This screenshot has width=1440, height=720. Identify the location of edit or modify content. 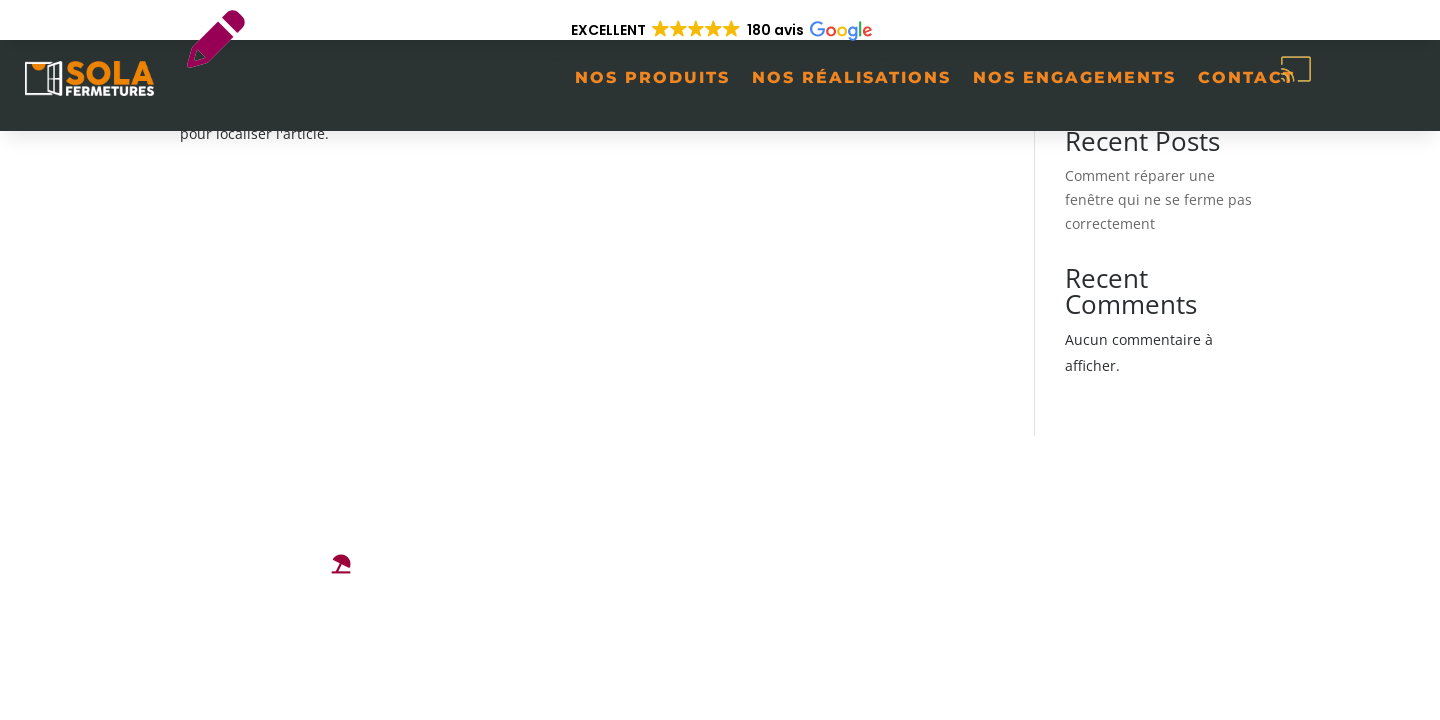
(216, 39).